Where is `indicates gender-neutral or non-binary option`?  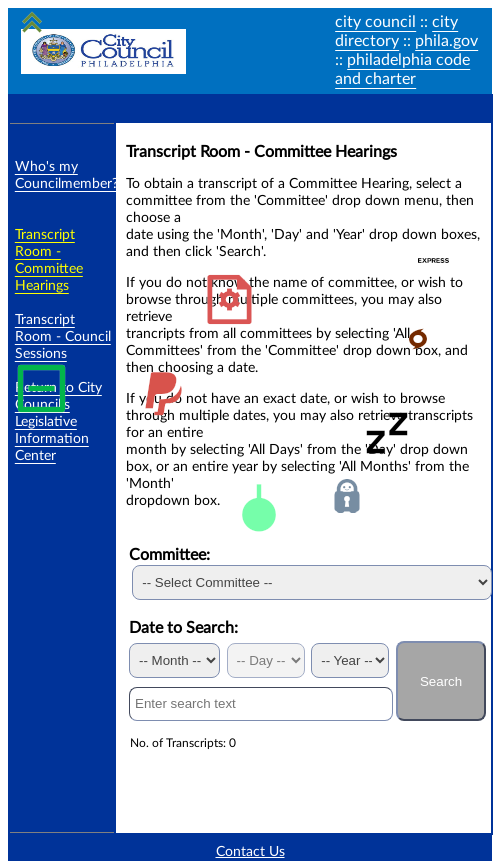 indicates gender-neutral or non-binary option is located at coordinates (259, 509).